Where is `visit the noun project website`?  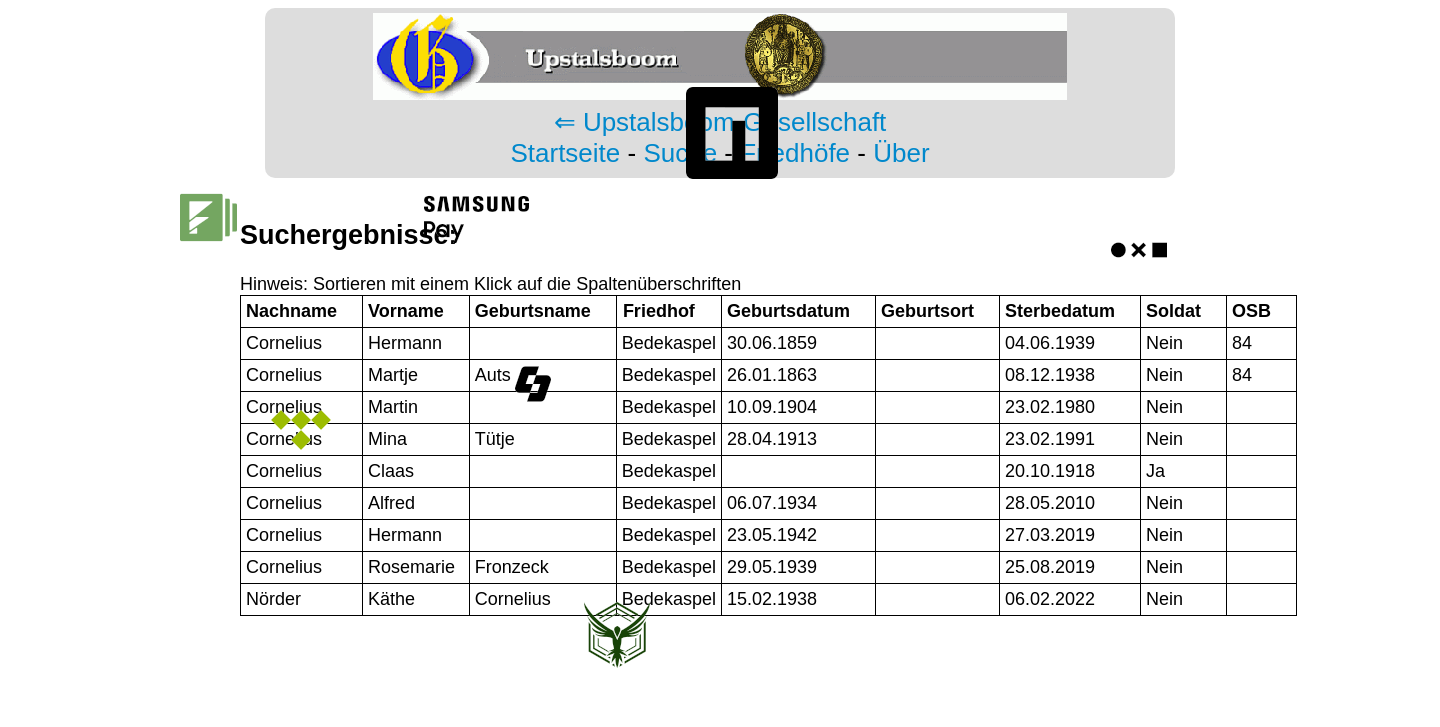
visit the noun project website is located at coordinates (1139, 250).